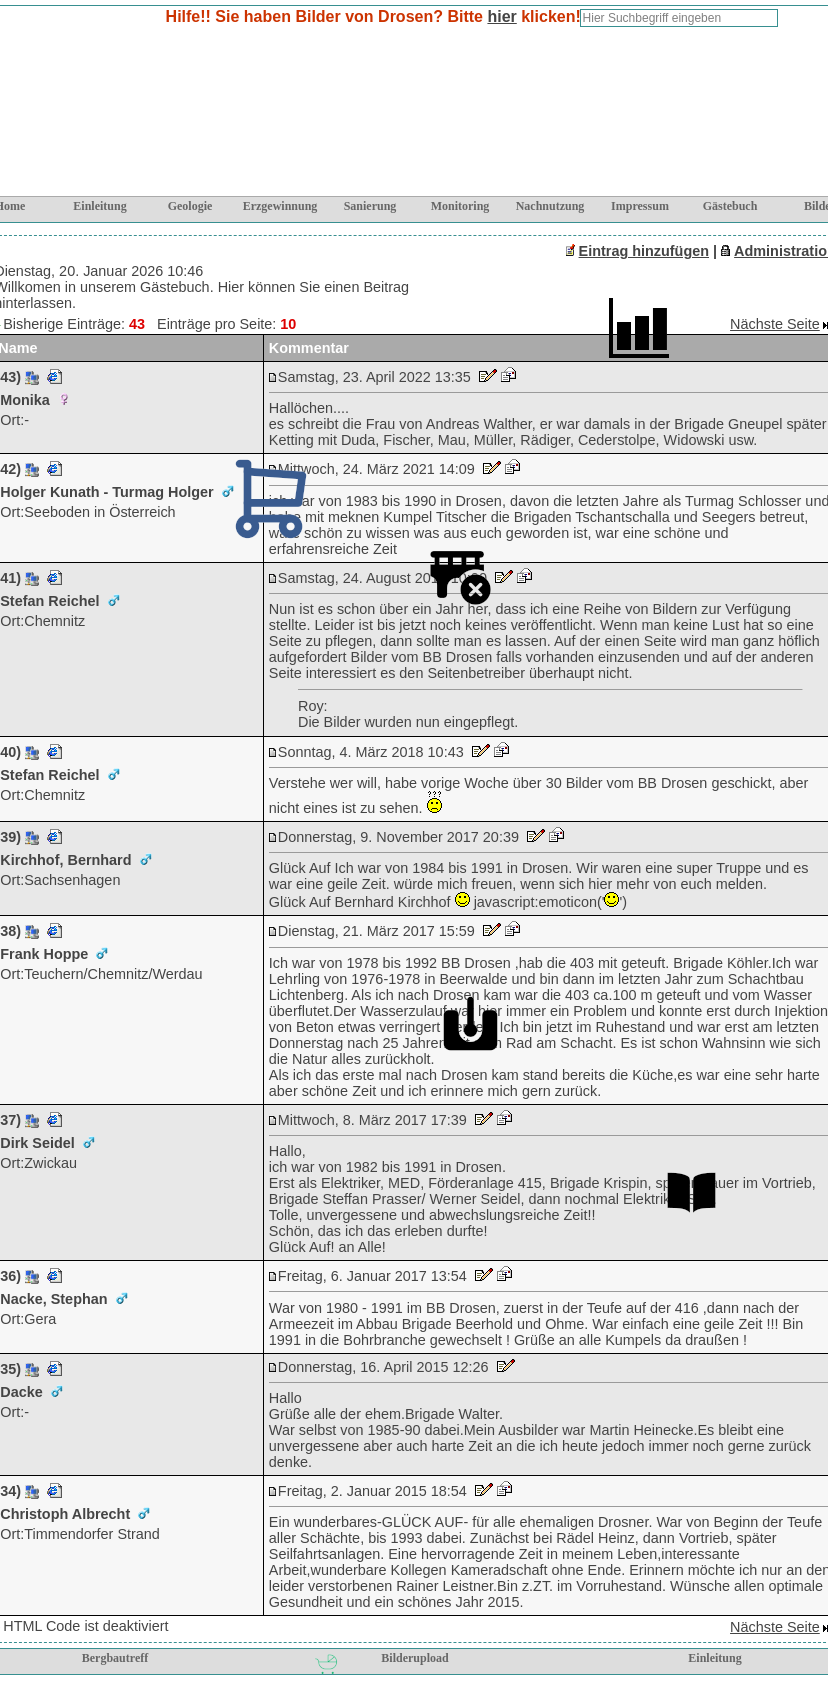  I want to click on access baby or parenting-related features, so click(326, 1663).